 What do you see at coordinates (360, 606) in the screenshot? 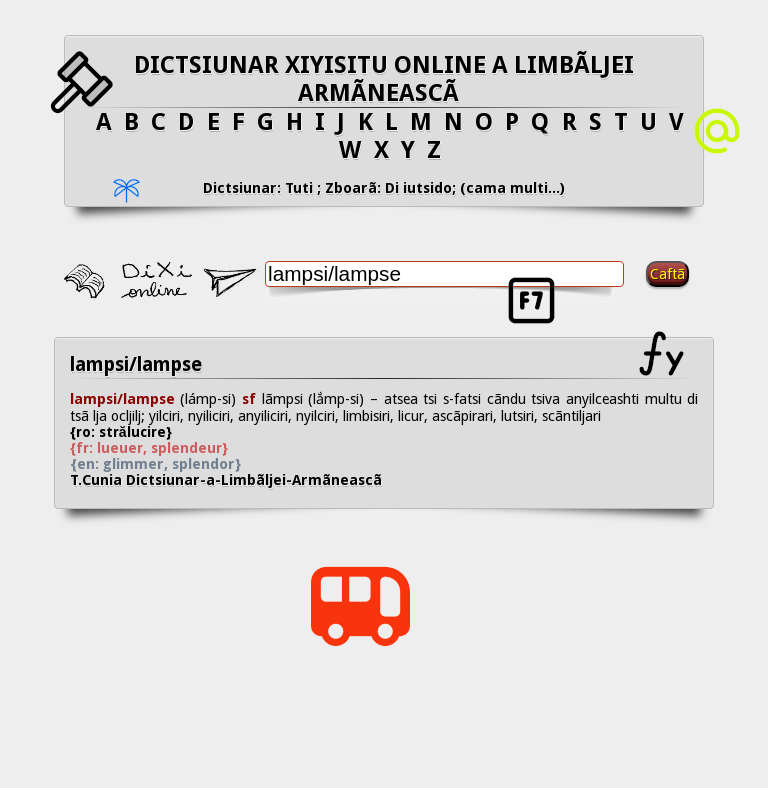
I see `view bus or public transit options` at bounding box center [360, 606].